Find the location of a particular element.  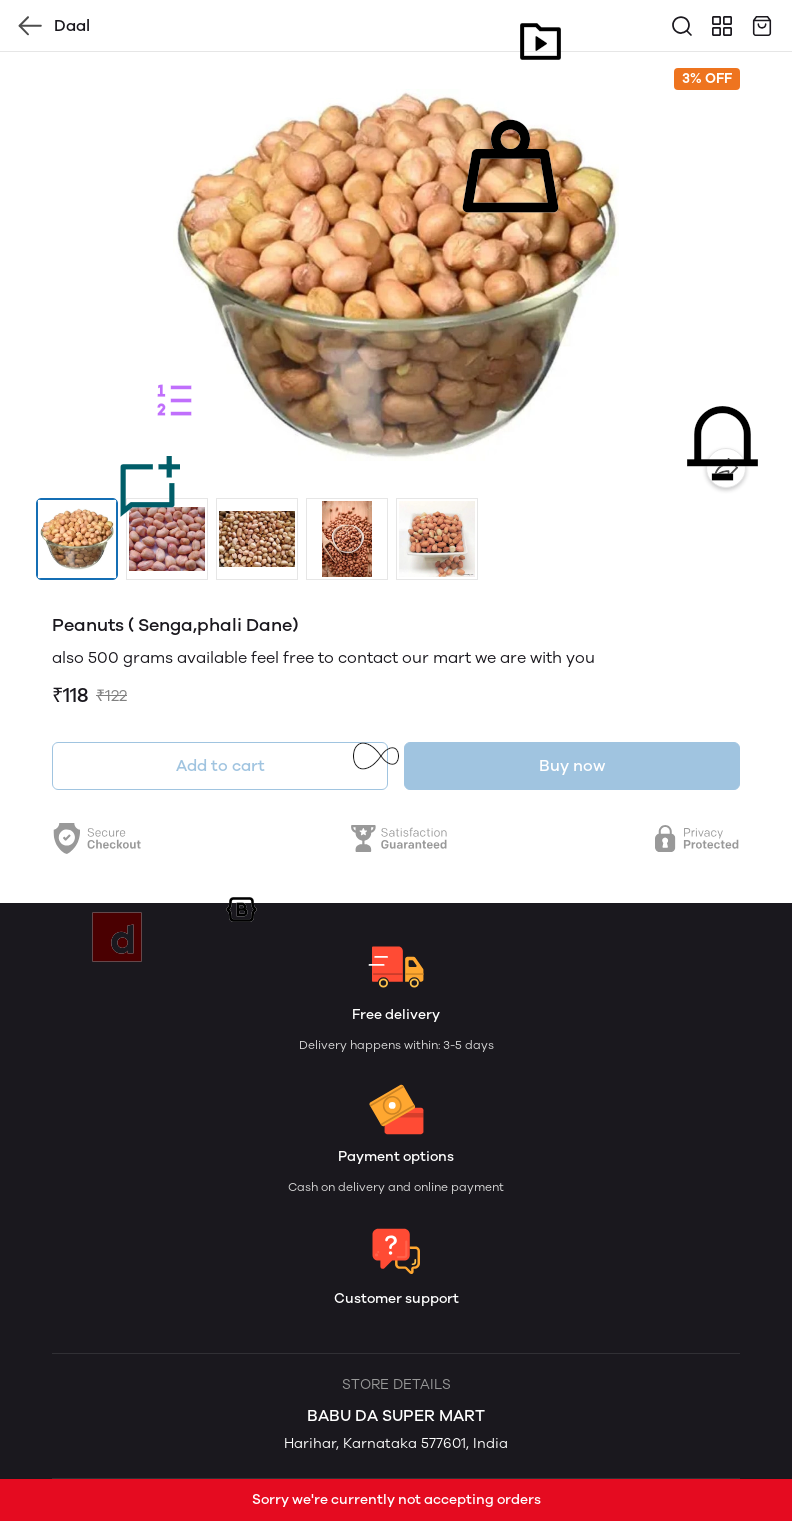

notification or alert indicator is located at coordinates (722, 441).